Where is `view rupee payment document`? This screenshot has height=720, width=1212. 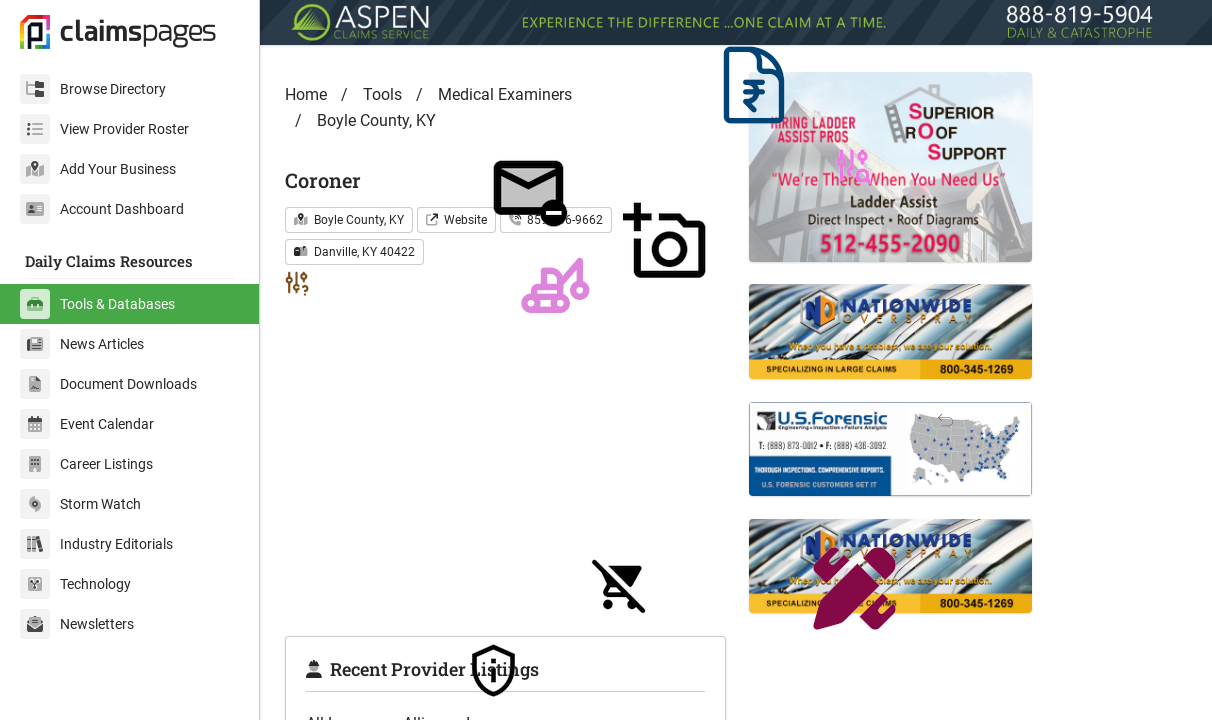
view rupee payment document is located at coordinates (754, 85).